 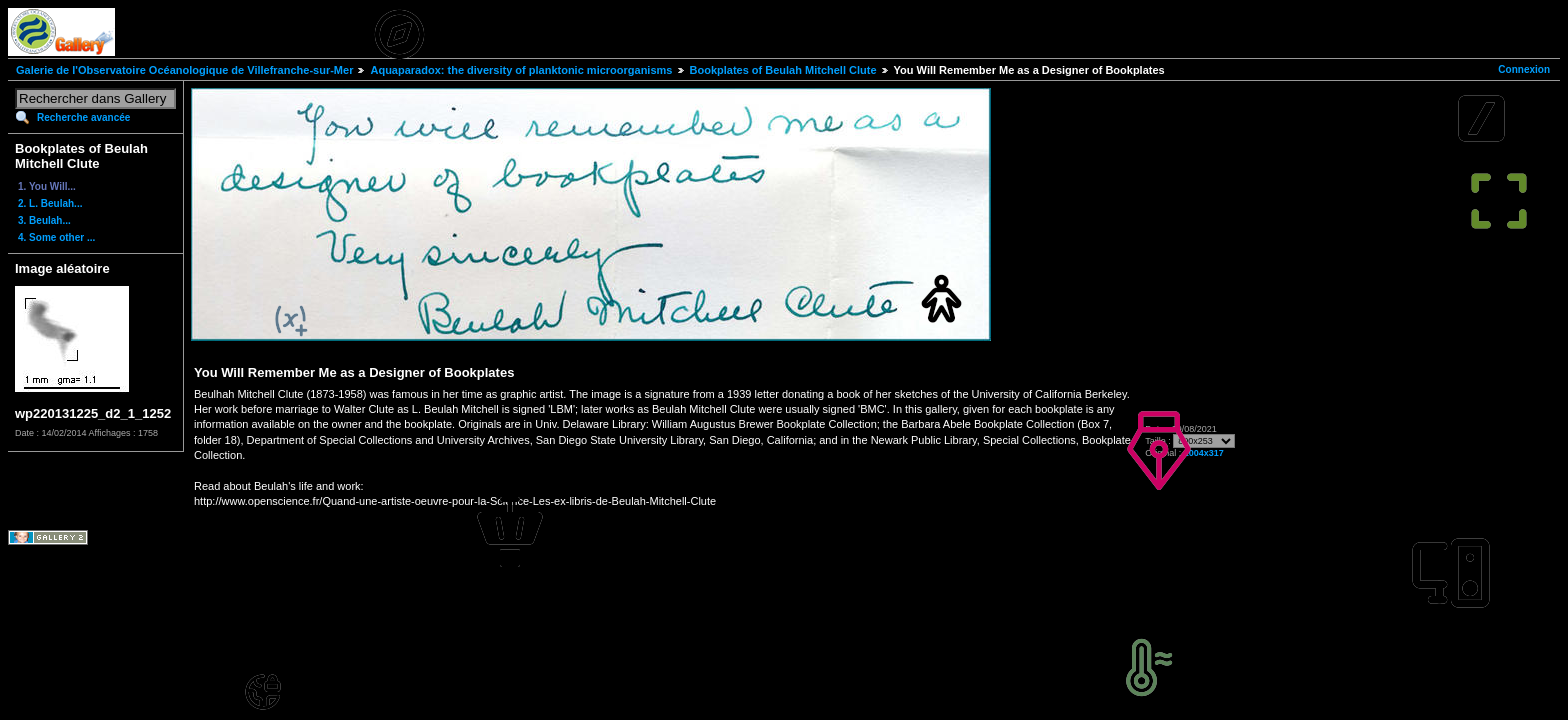 What do you see at coordinates (1159, 448) in the screenshot?
I see `access drawing or illustration tools` at bounding box center [1159, 448].